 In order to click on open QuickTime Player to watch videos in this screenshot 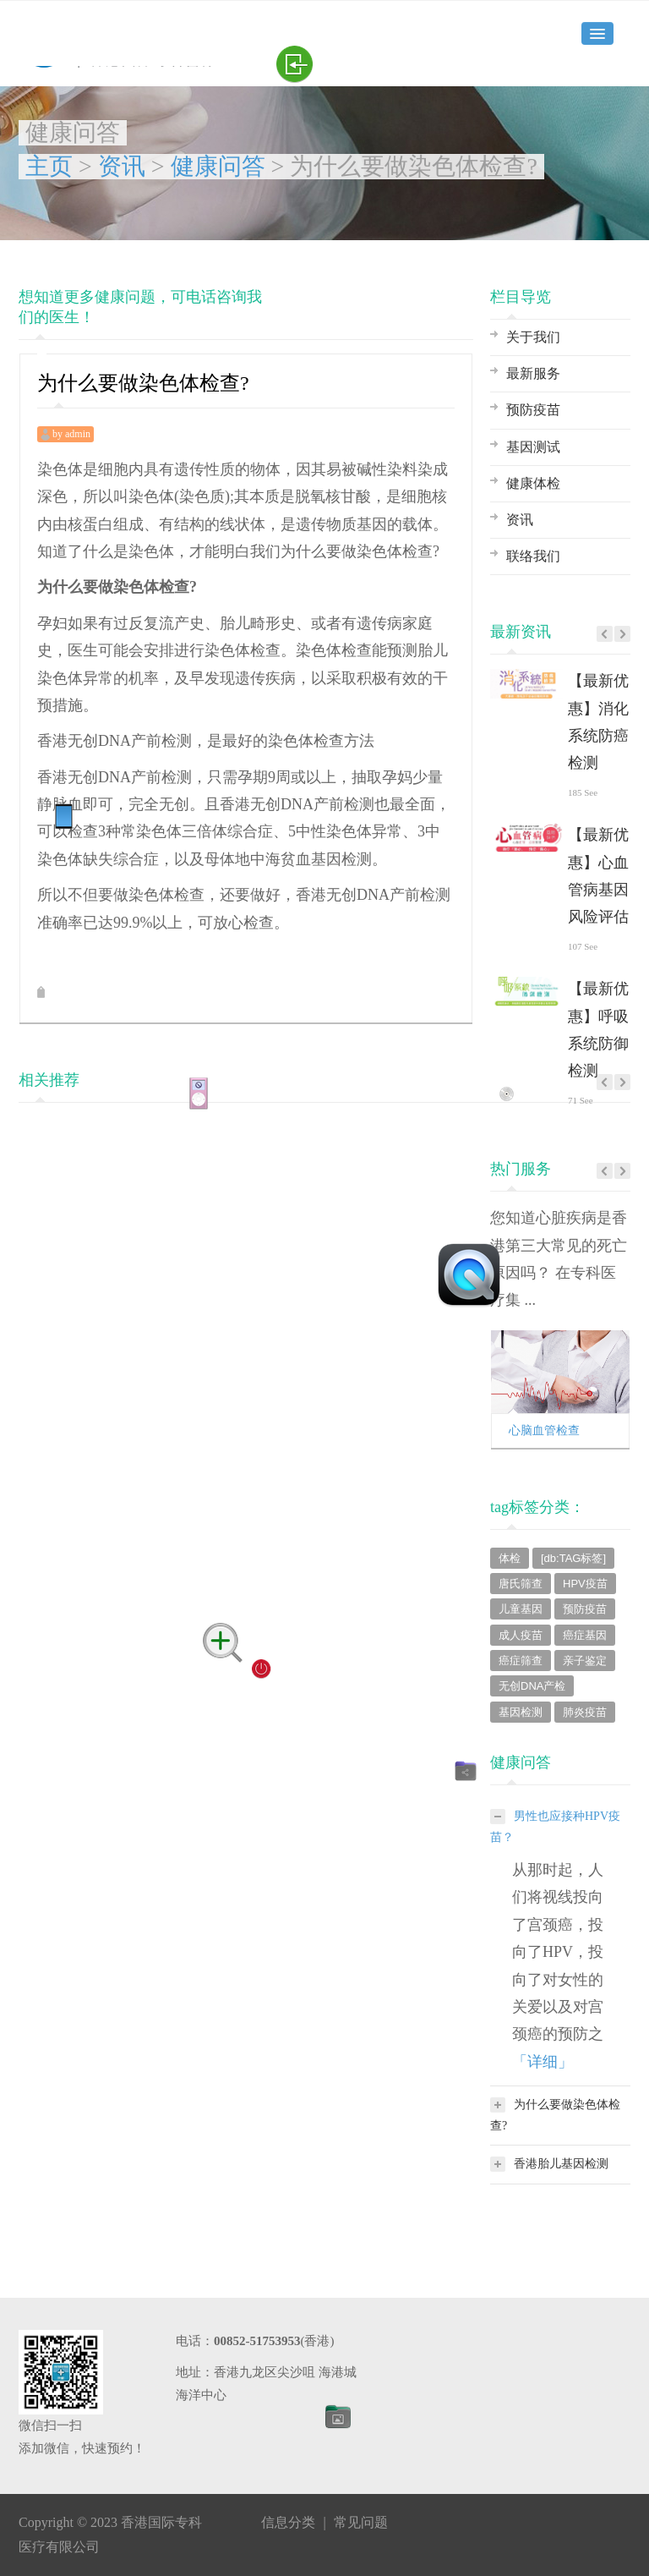, I will do `click(469, 1274)`.